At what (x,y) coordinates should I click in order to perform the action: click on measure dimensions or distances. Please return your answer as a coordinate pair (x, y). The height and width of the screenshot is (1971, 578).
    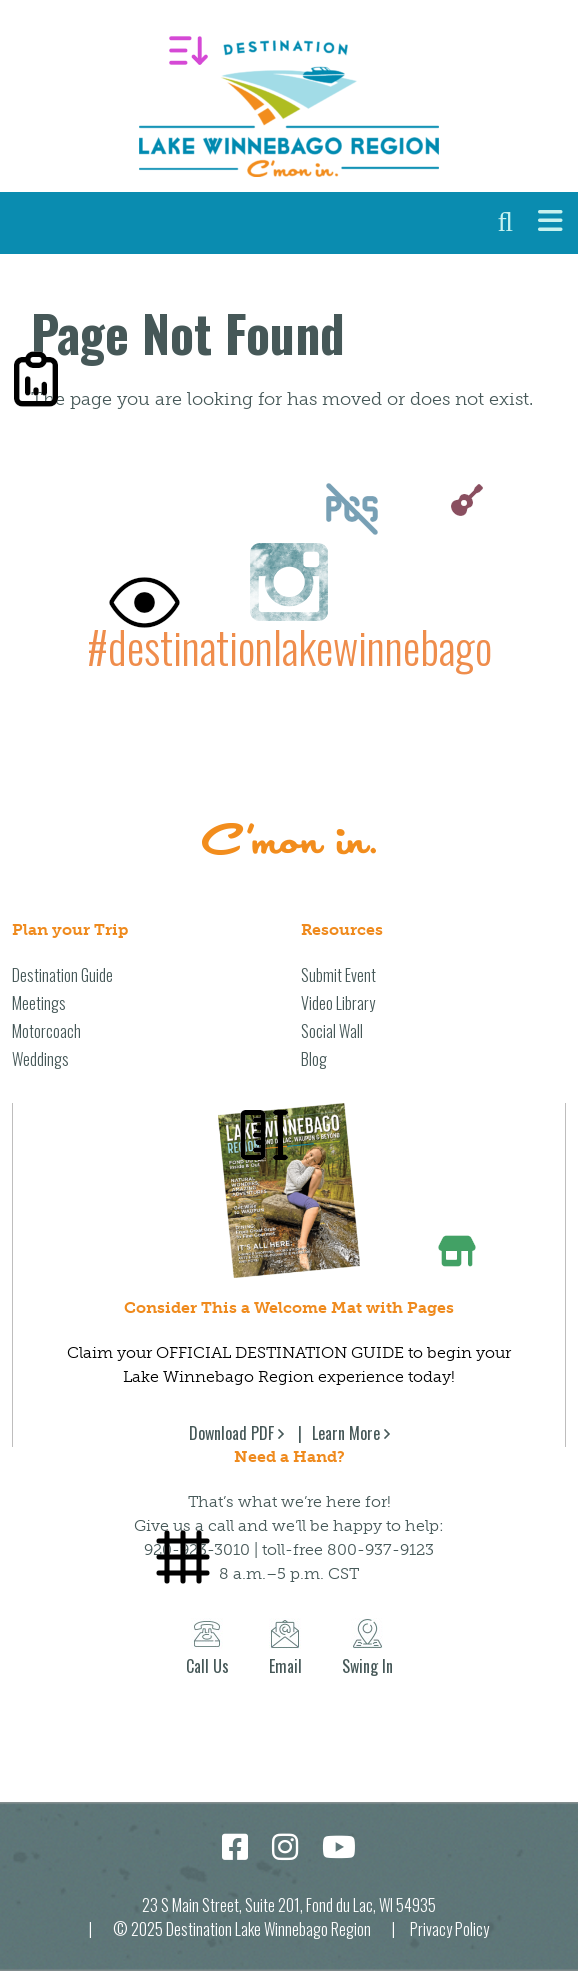
    Looking at the image, I should click on (263, 1135).